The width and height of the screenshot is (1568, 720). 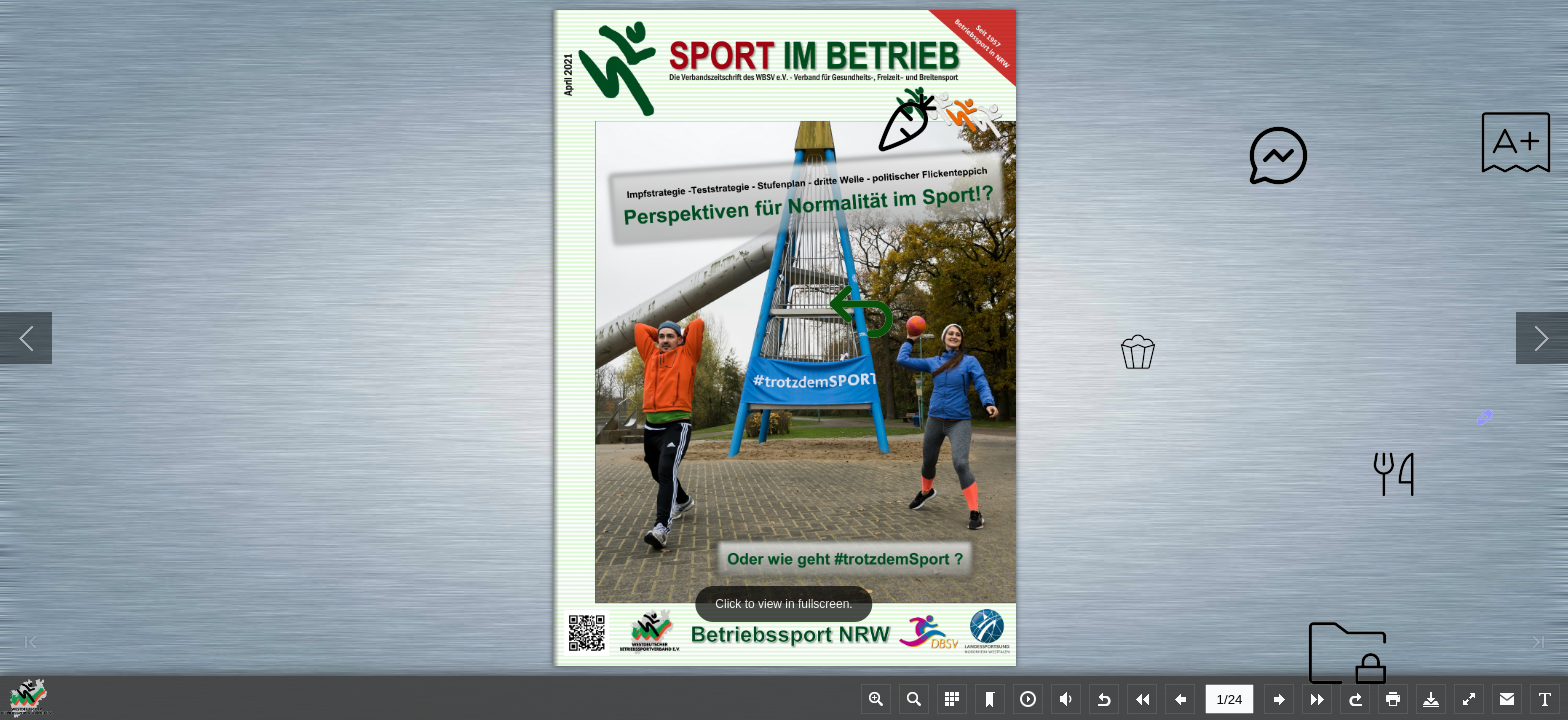 What do you see at coordinates (1138, 353) in the screenshot?
I see `browse movies or entertainment content` at bounding box center [1138, 353].